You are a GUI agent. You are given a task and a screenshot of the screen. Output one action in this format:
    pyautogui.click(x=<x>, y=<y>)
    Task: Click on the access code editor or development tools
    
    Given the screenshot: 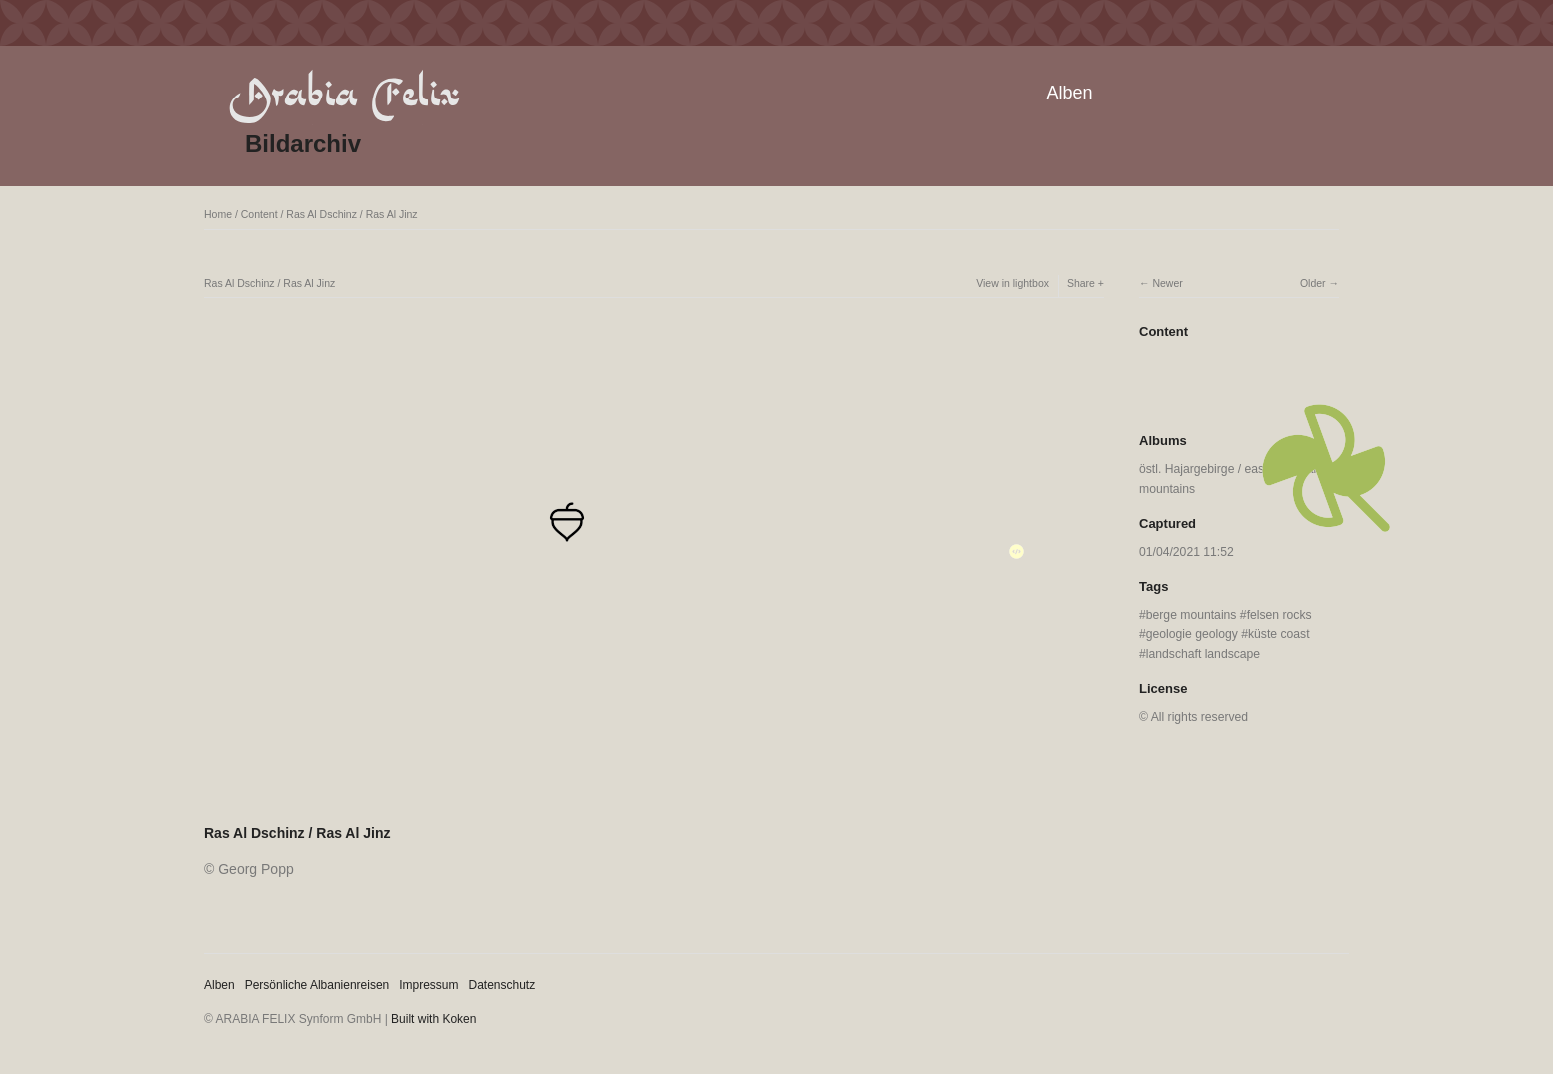 What is the action you would take?
    pyautogui.click(x=1016, y=551)
    